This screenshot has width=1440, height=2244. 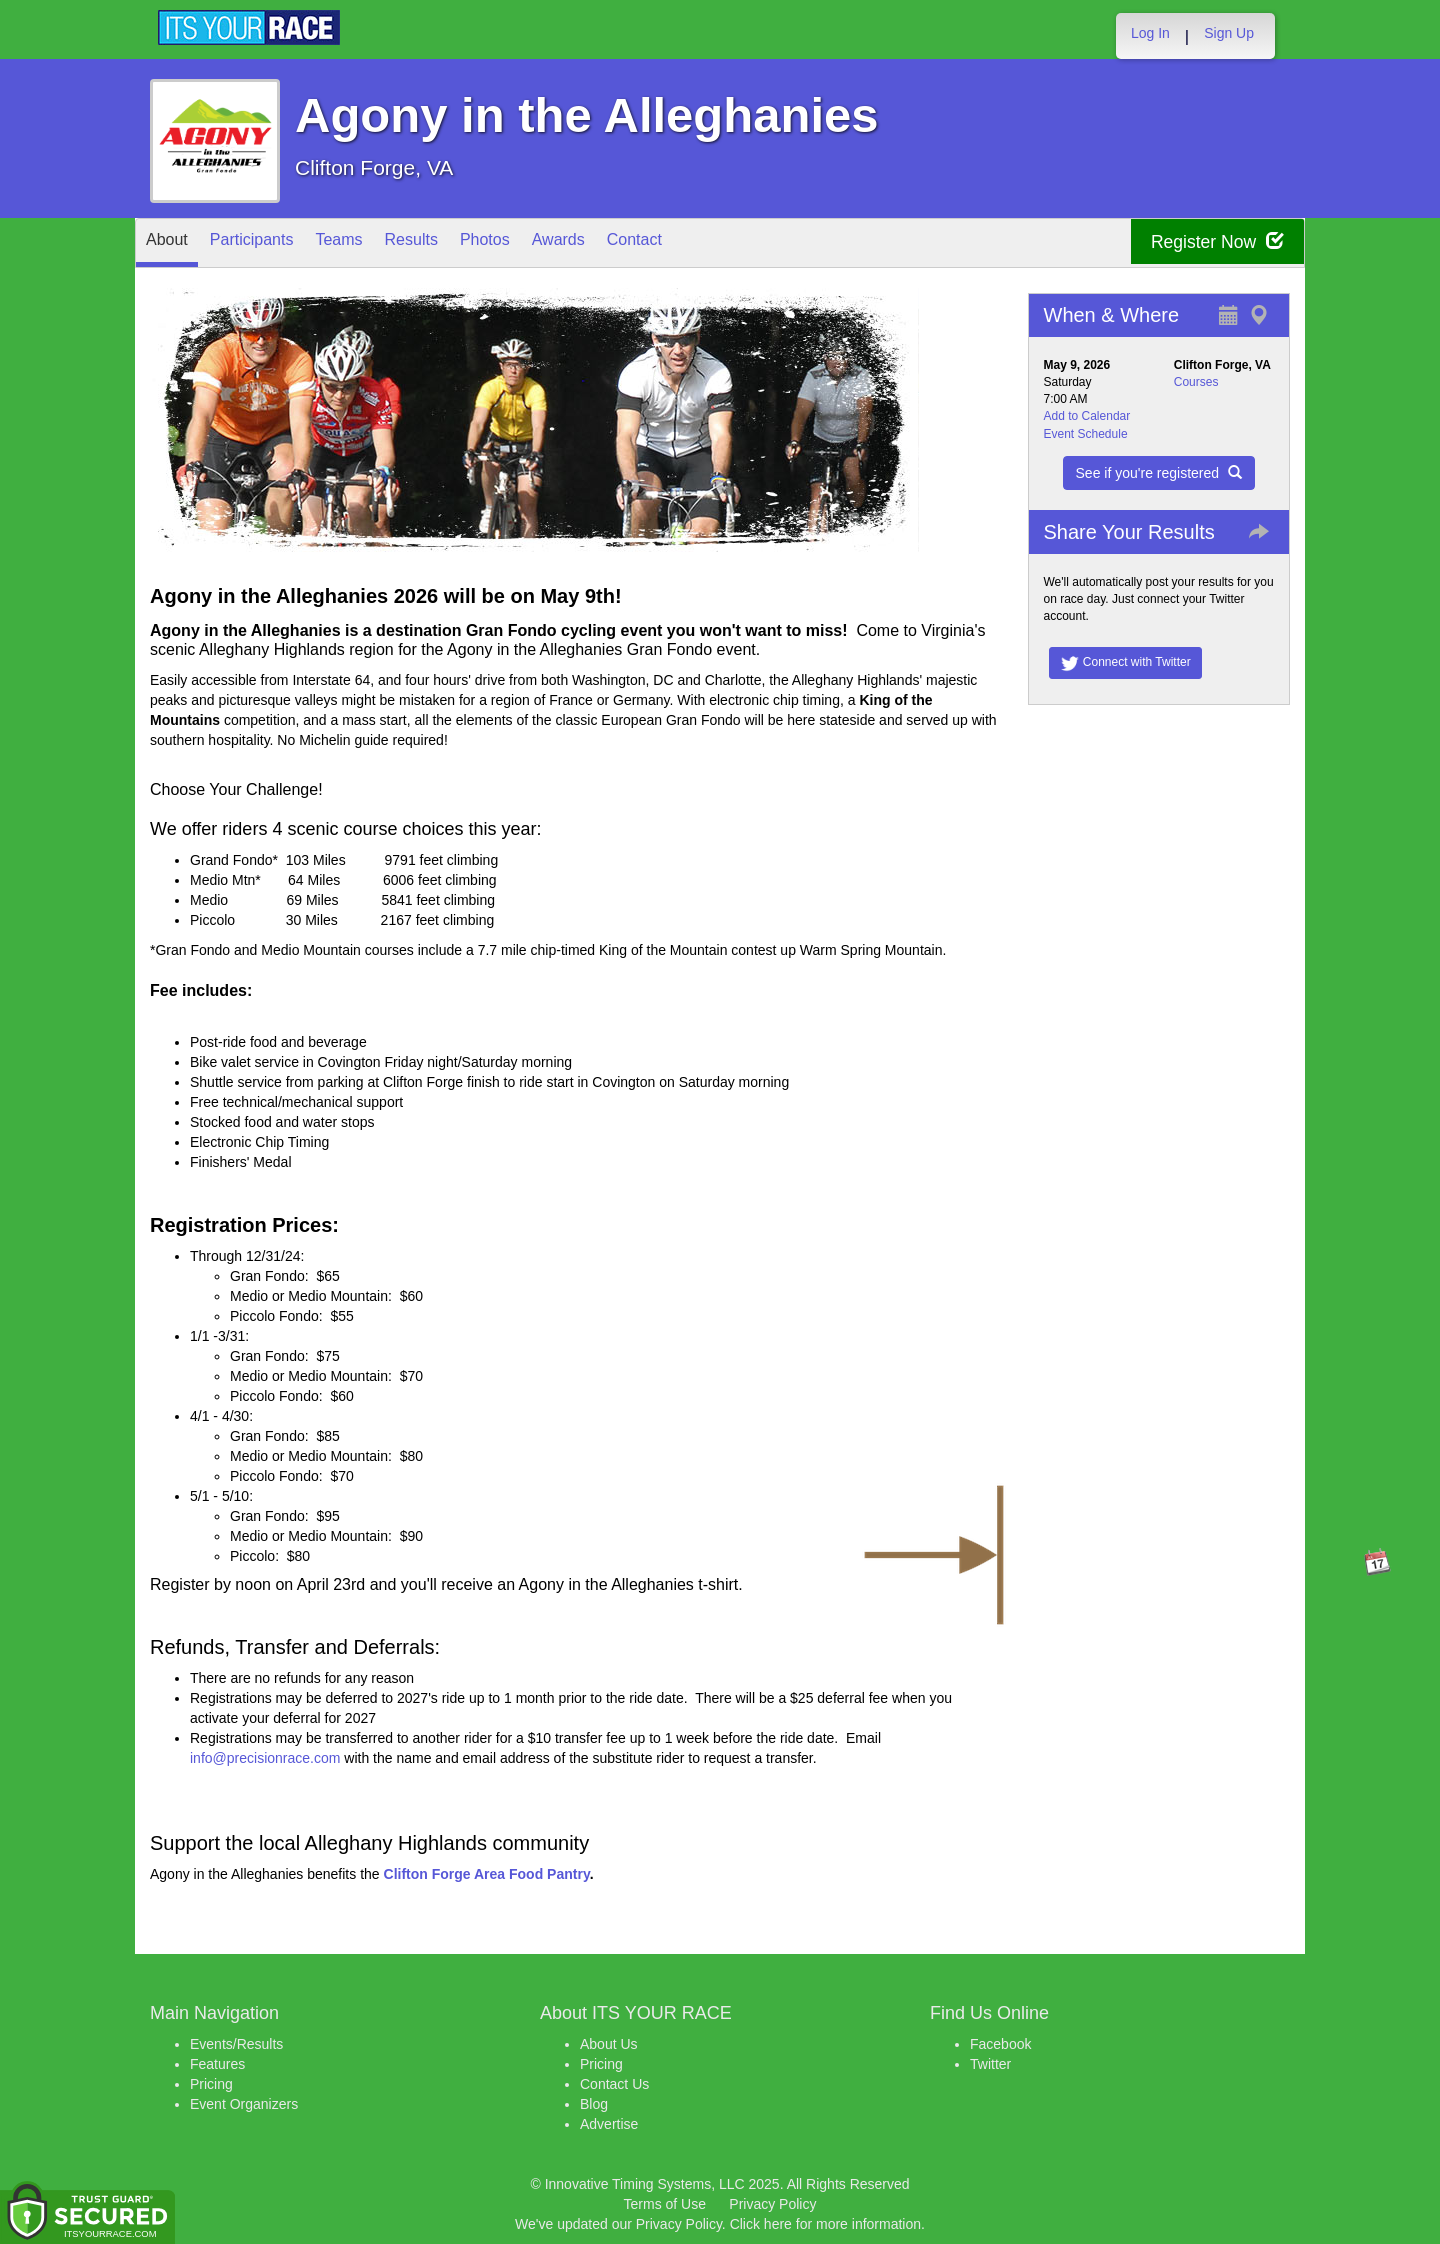 What do you see at coordinates (1377, 1562) in the screenshot?
I see `access calendar preferences or settings` at bounding box center [1377, 1562].